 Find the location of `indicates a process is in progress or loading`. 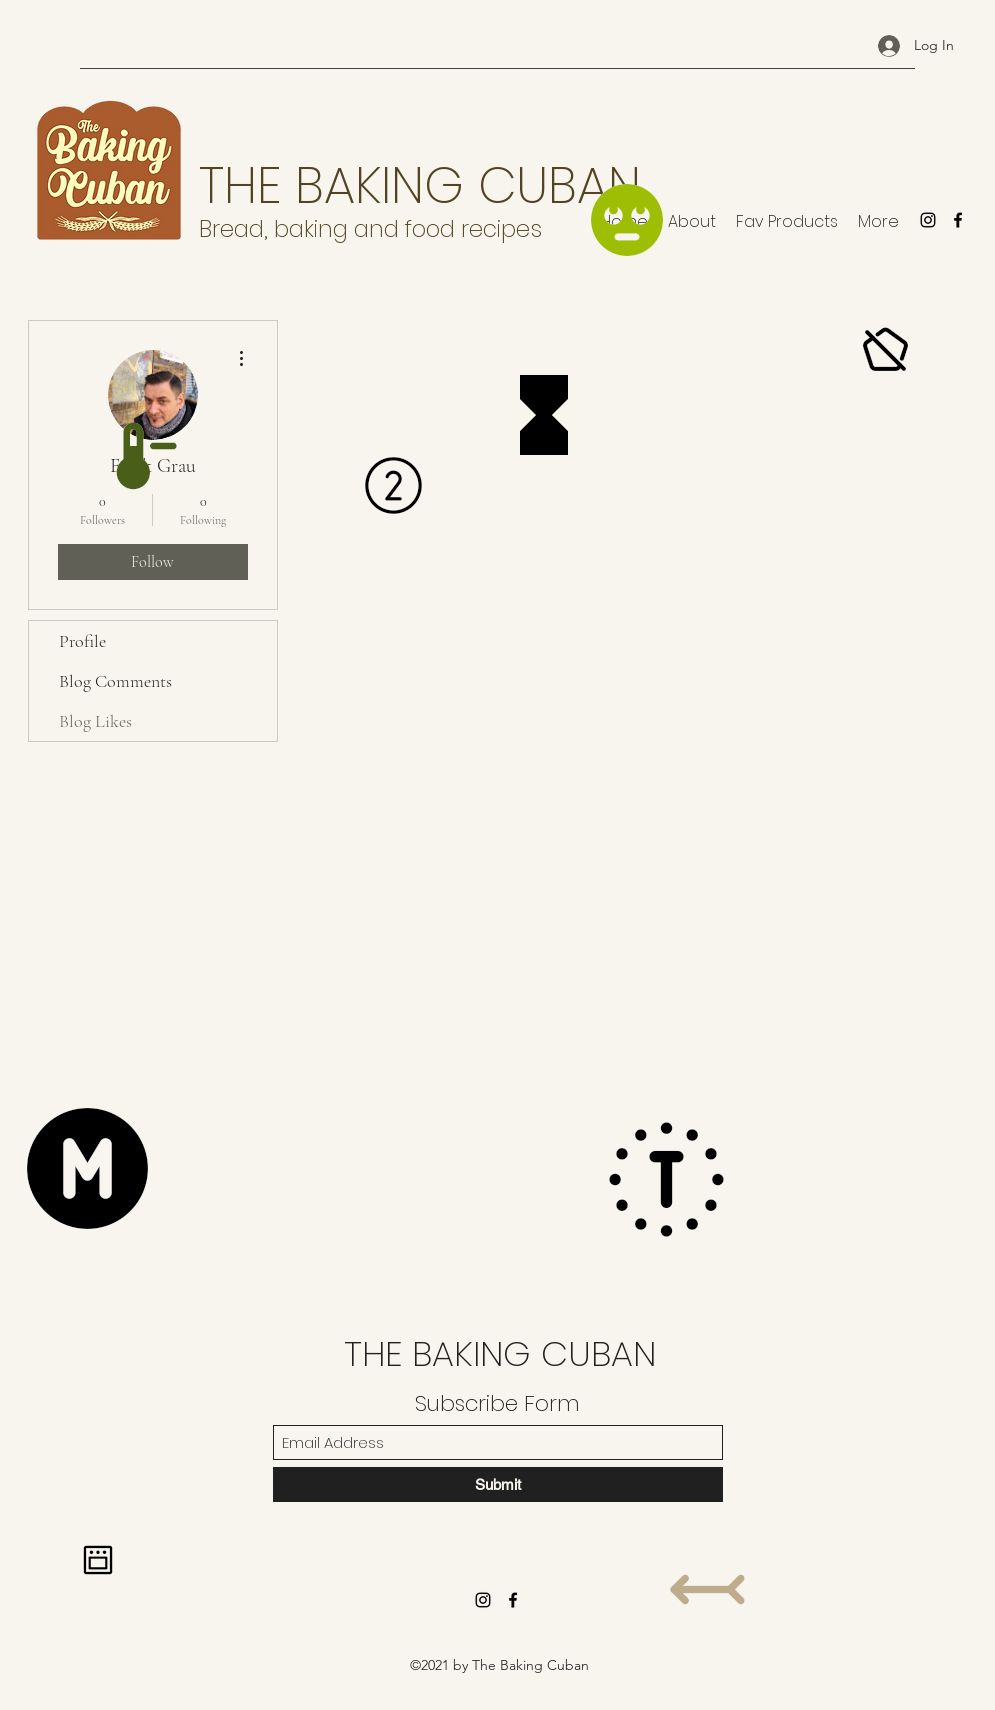

indicates a process is in progress or loading is located at coordinates (544, 415).